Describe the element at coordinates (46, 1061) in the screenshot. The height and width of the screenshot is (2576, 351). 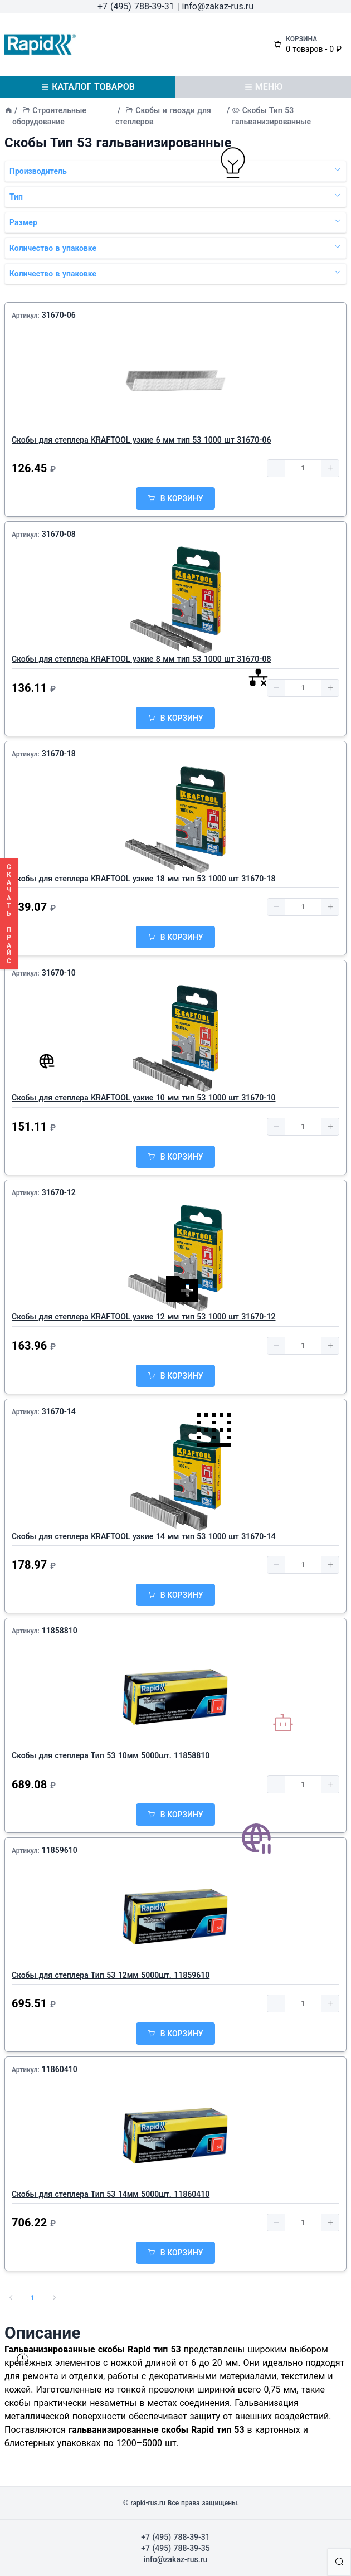
I see `remove a website from your list` at that location.